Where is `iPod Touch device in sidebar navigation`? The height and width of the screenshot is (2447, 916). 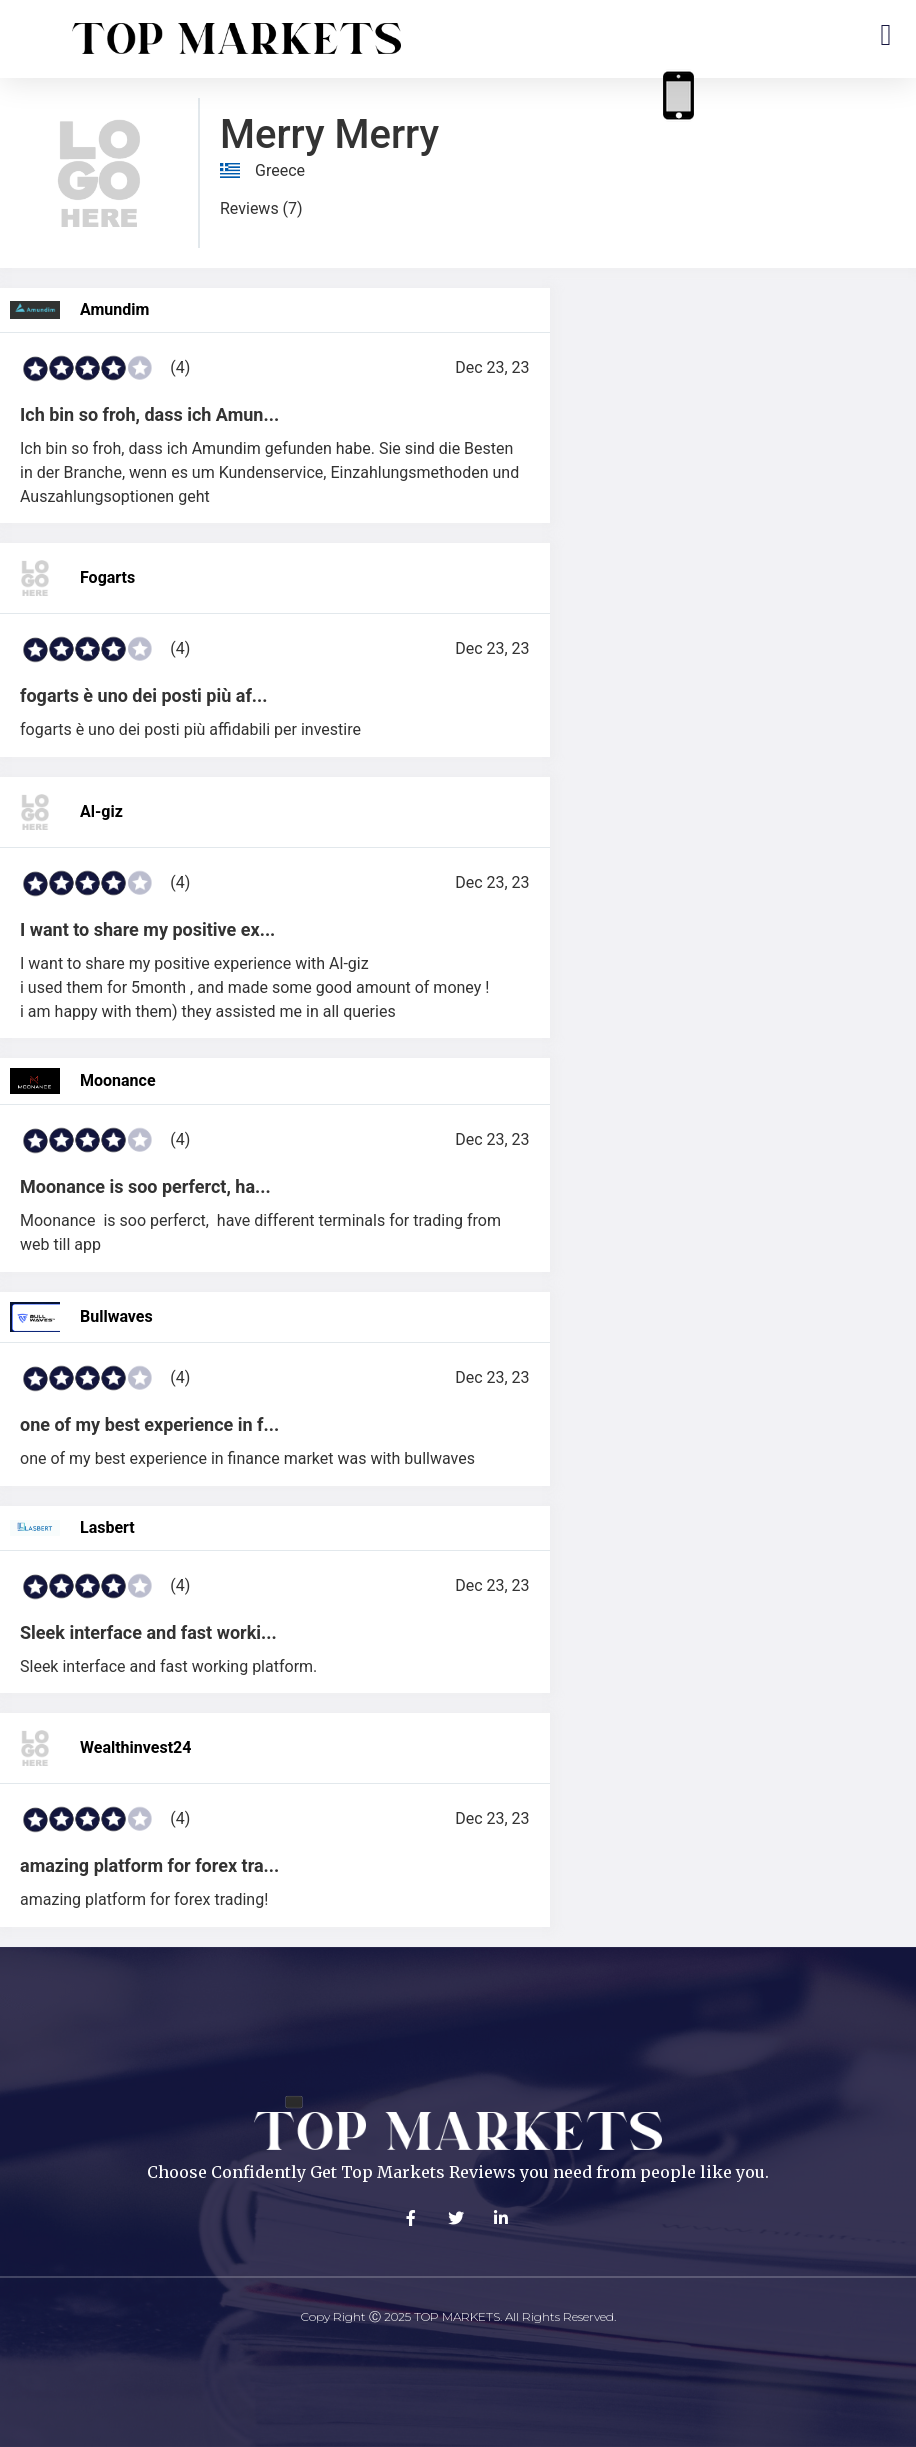 iPod Touch device in sidebar navigation is located at coordinates (678, 95).